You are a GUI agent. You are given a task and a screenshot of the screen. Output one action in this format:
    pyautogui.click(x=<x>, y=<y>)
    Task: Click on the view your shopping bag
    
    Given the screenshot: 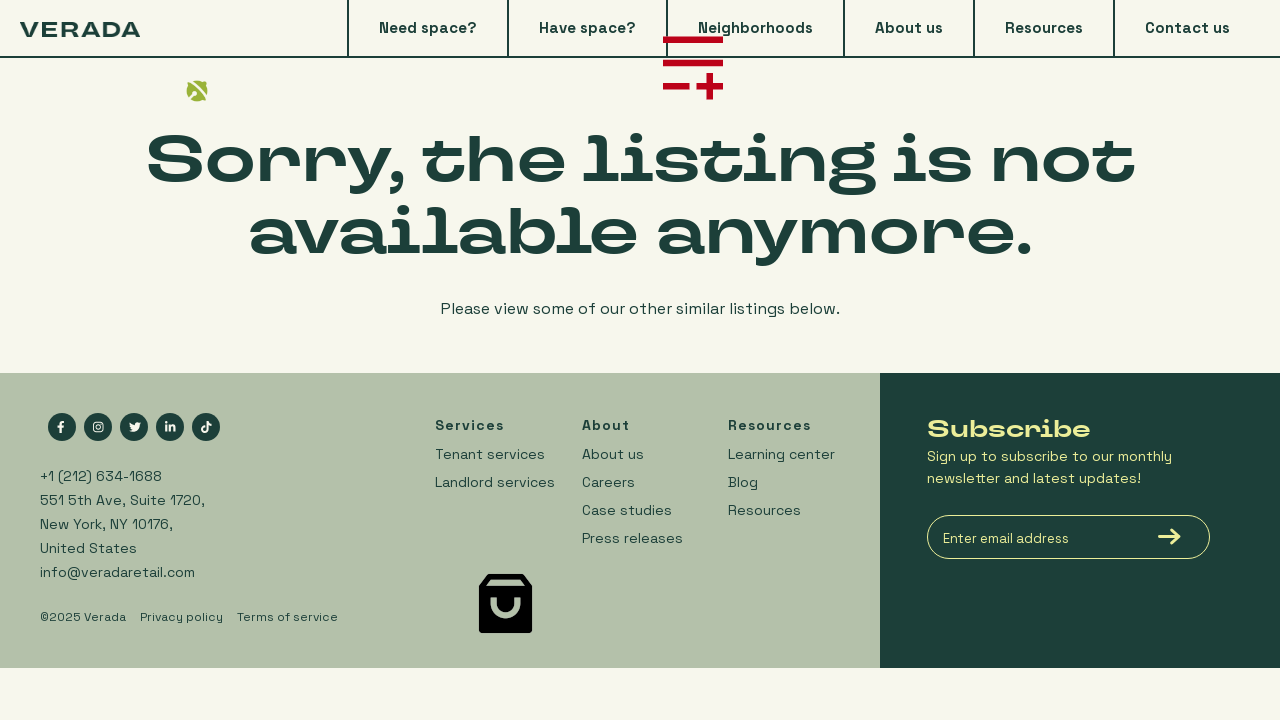 What is the action you would take?
    pyautogui.click(x=505, y=603)
    